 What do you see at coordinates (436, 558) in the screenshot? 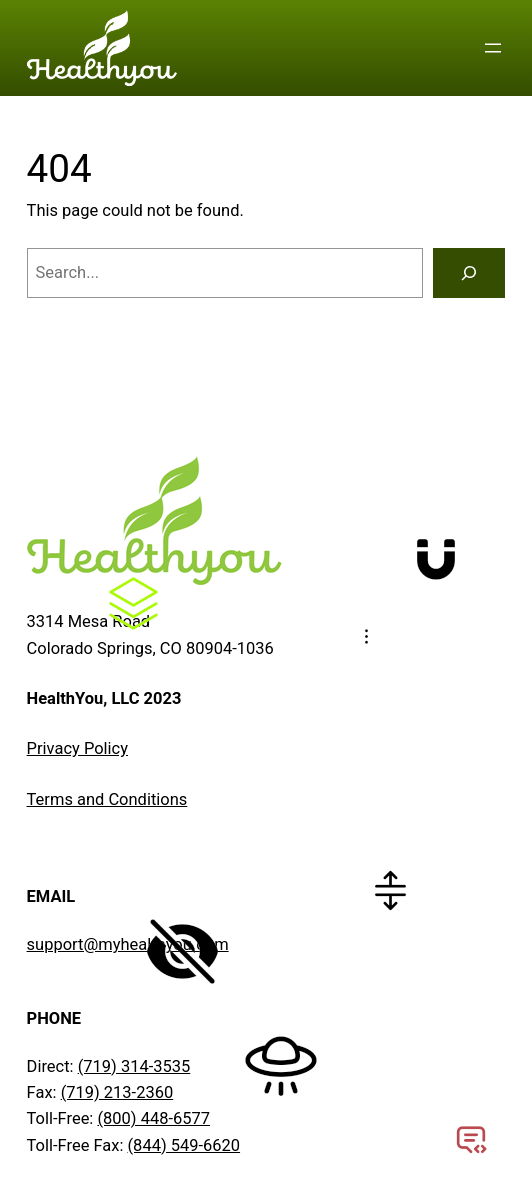
I see `attract or pull related items together` at bounding box center [436, 558].